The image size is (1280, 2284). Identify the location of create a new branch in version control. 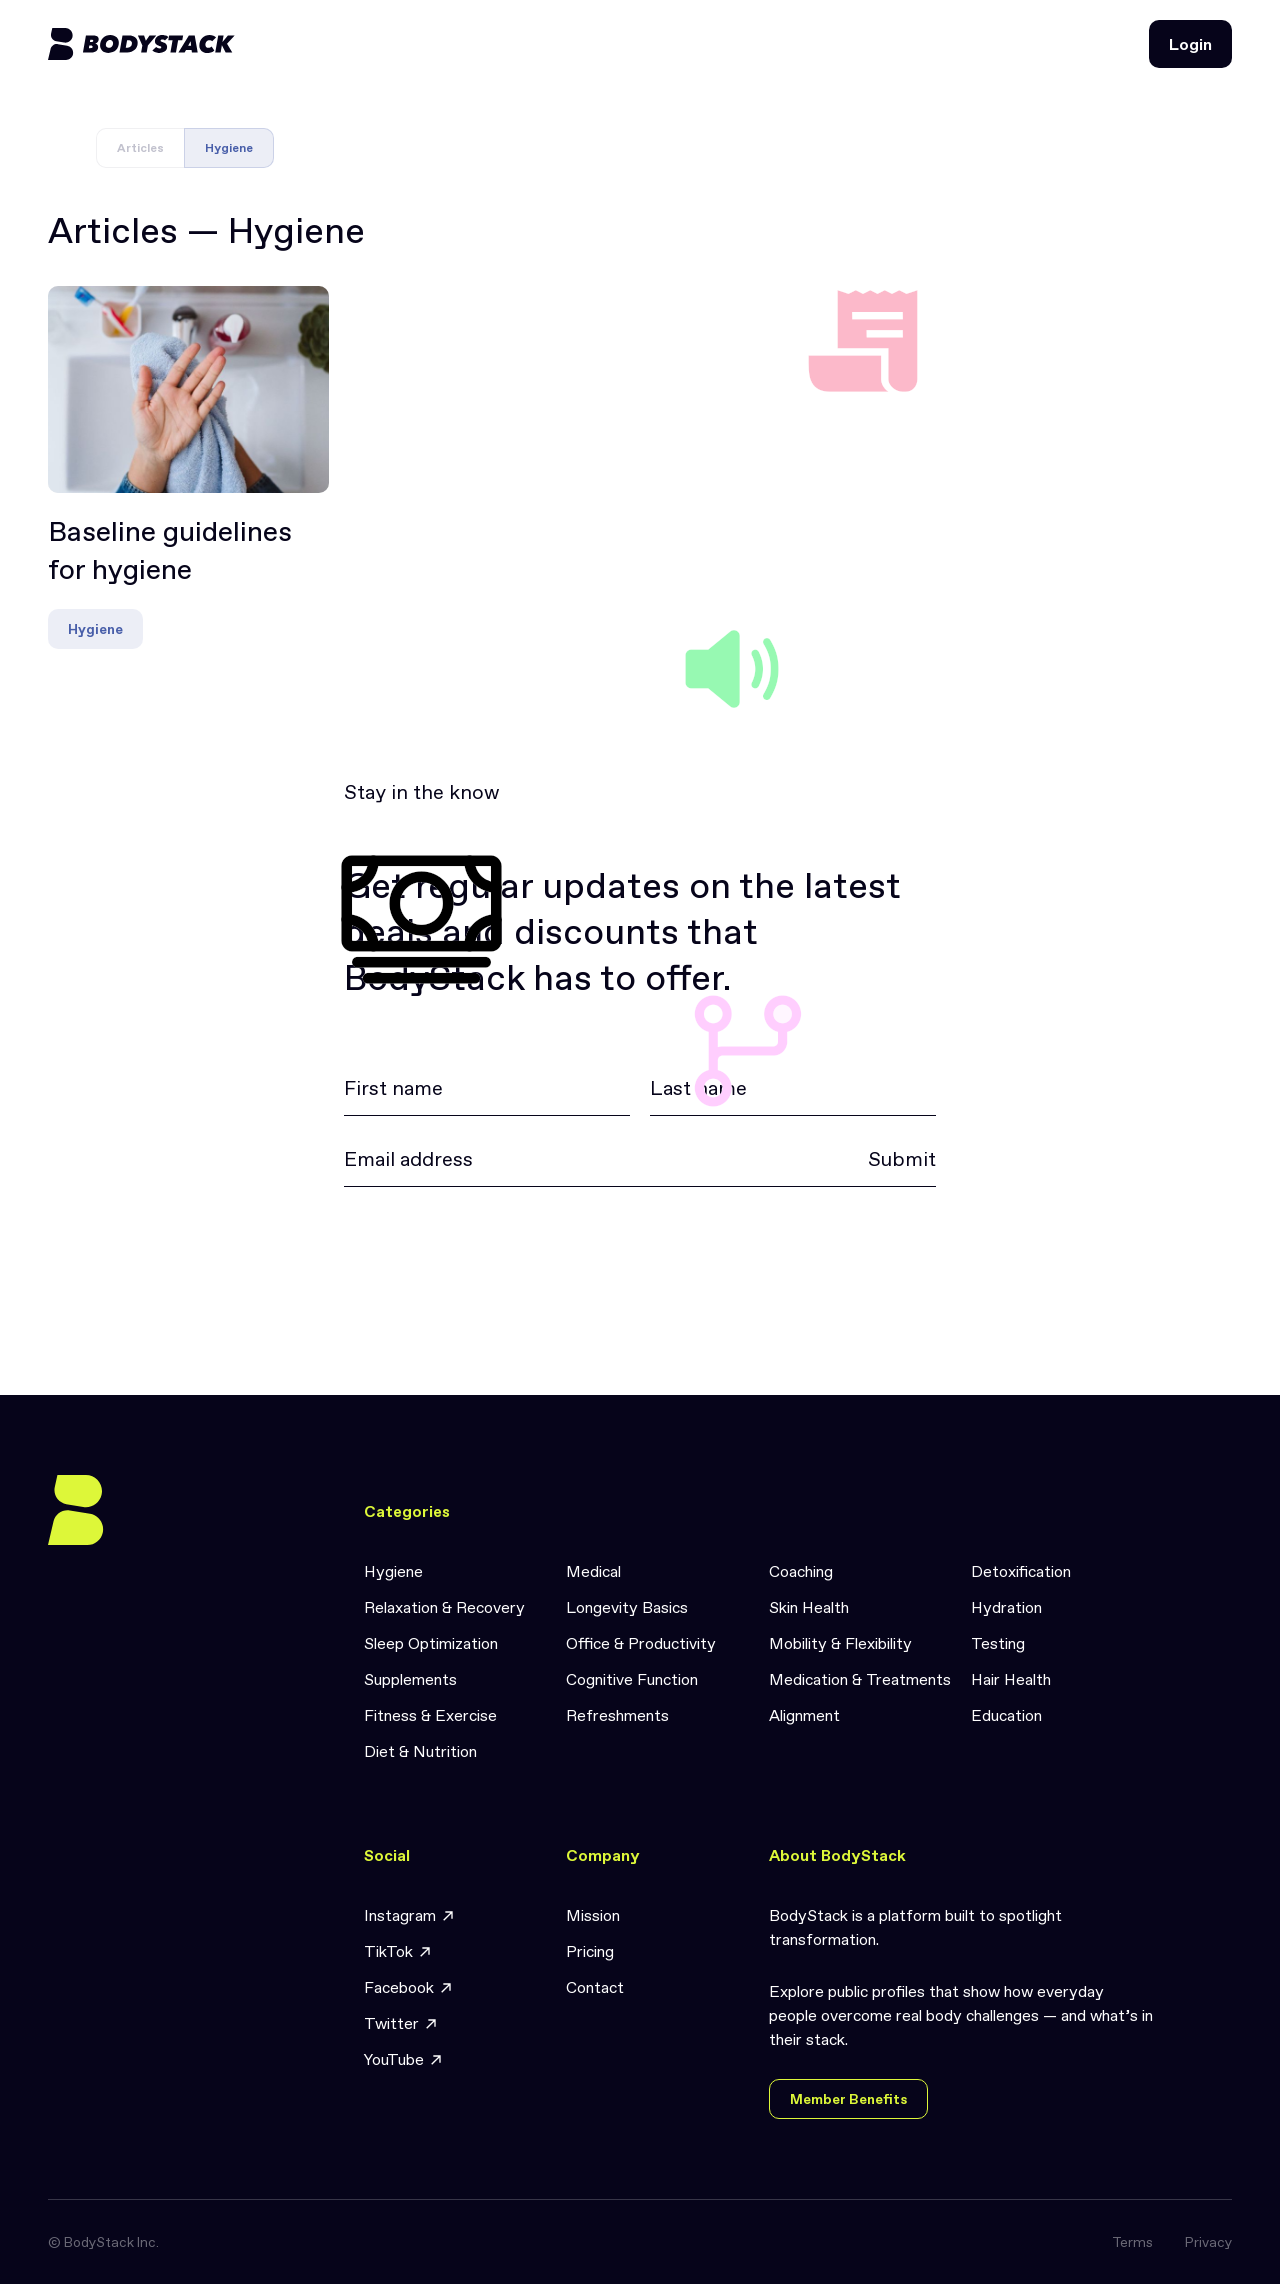
(741, 1051).